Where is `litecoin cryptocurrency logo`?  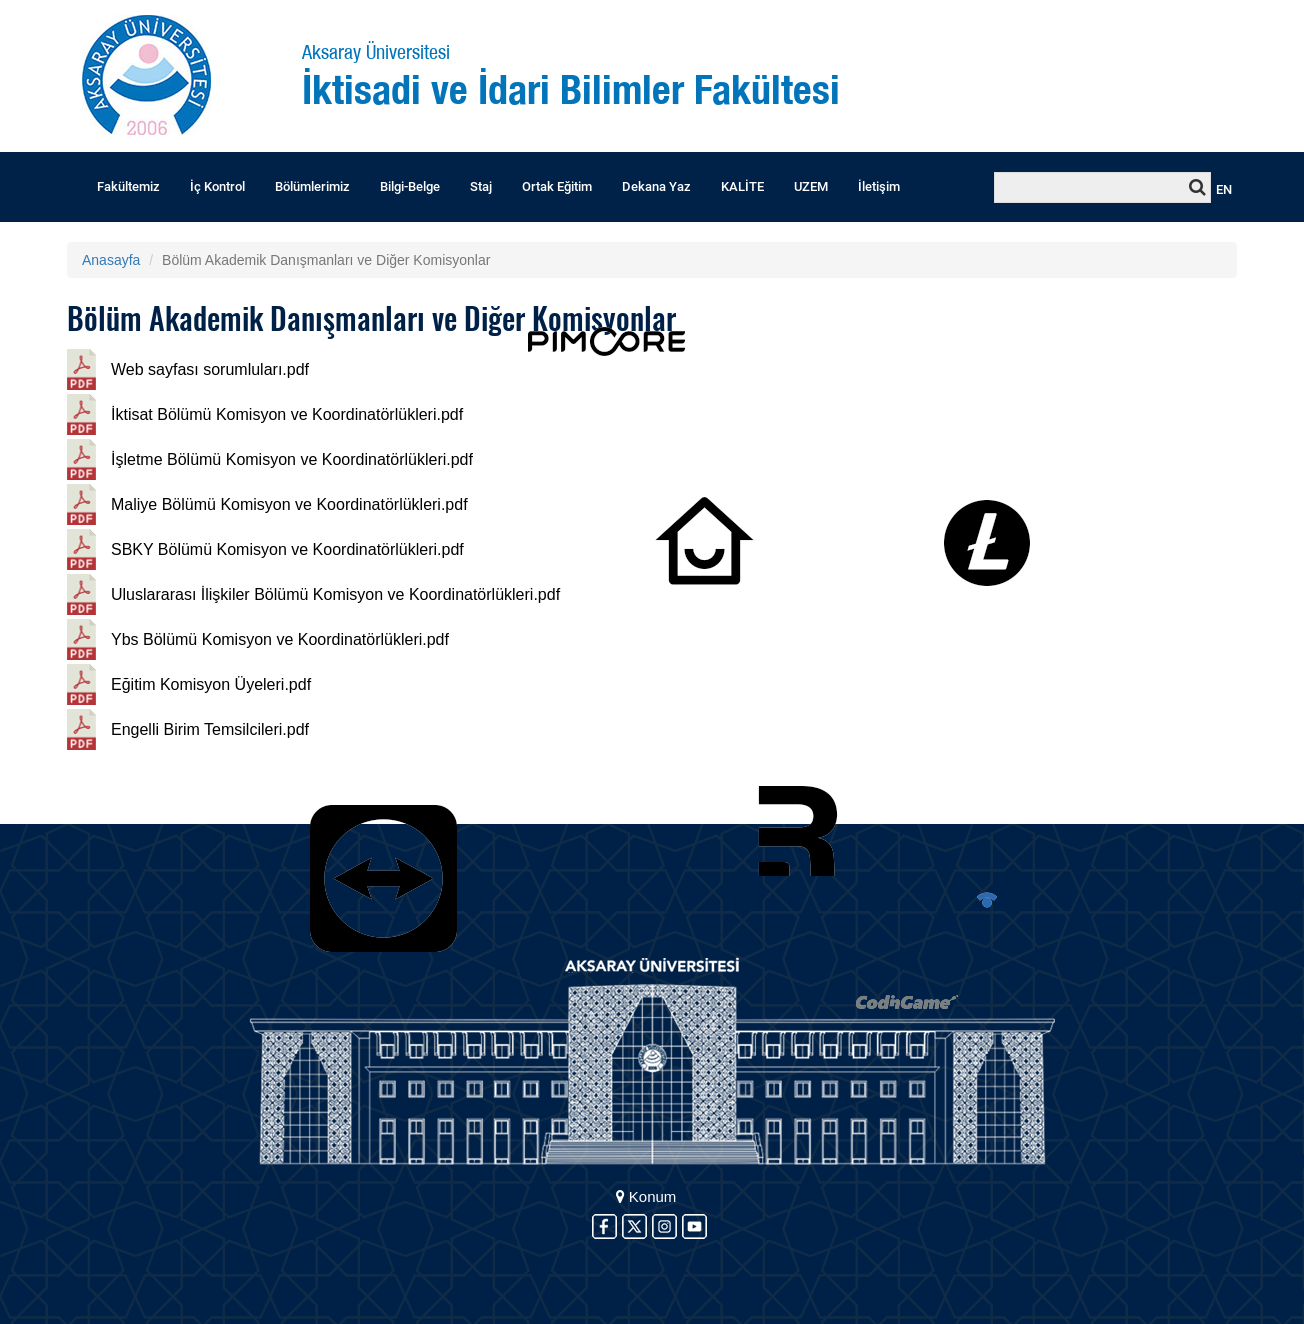 litecoin cryptocurrency logo is located at coordinates (987, 543).